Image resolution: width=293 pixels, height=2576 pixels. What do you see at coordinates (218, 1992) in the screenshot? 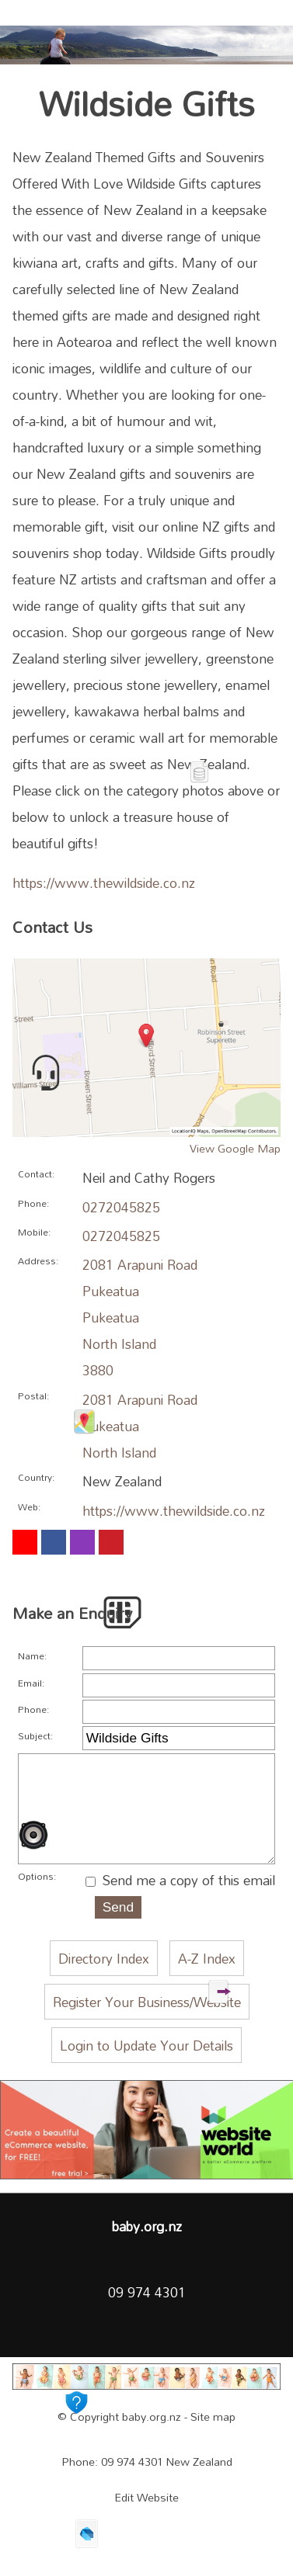
I see `export document to another location or format` at bounding box center [218, 1992].